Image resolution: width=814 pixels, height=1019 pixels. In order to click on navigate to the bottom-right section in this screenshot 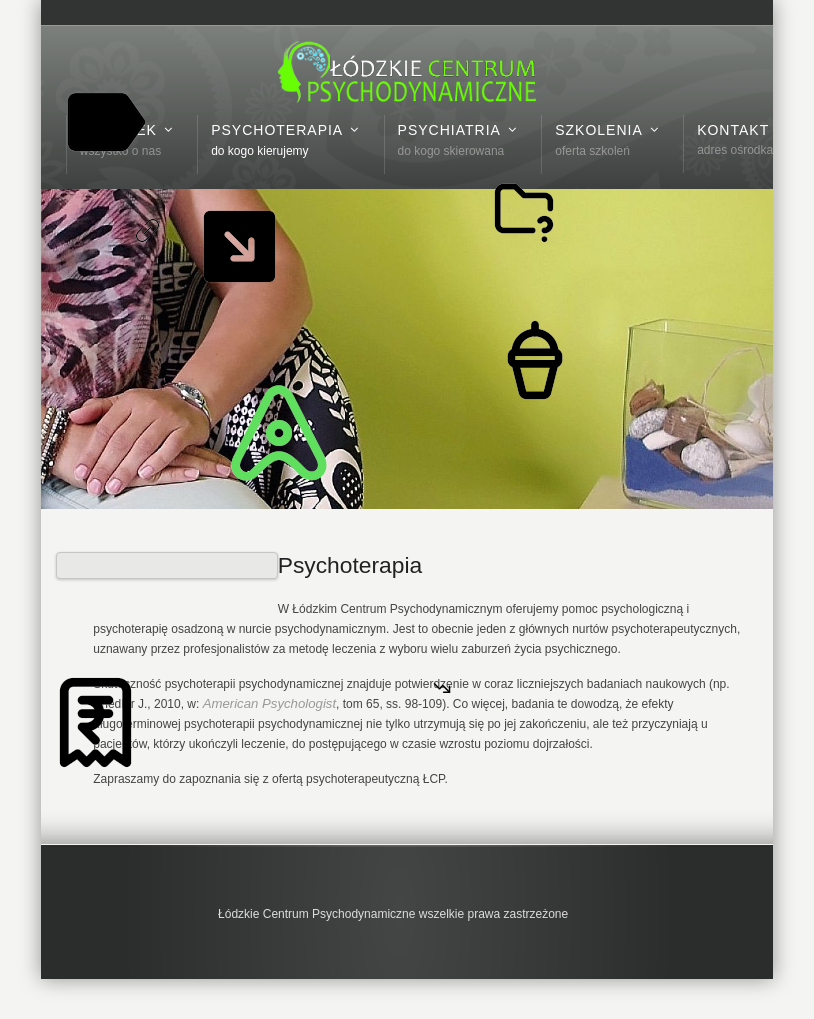, I will do `click(239, 246)`.